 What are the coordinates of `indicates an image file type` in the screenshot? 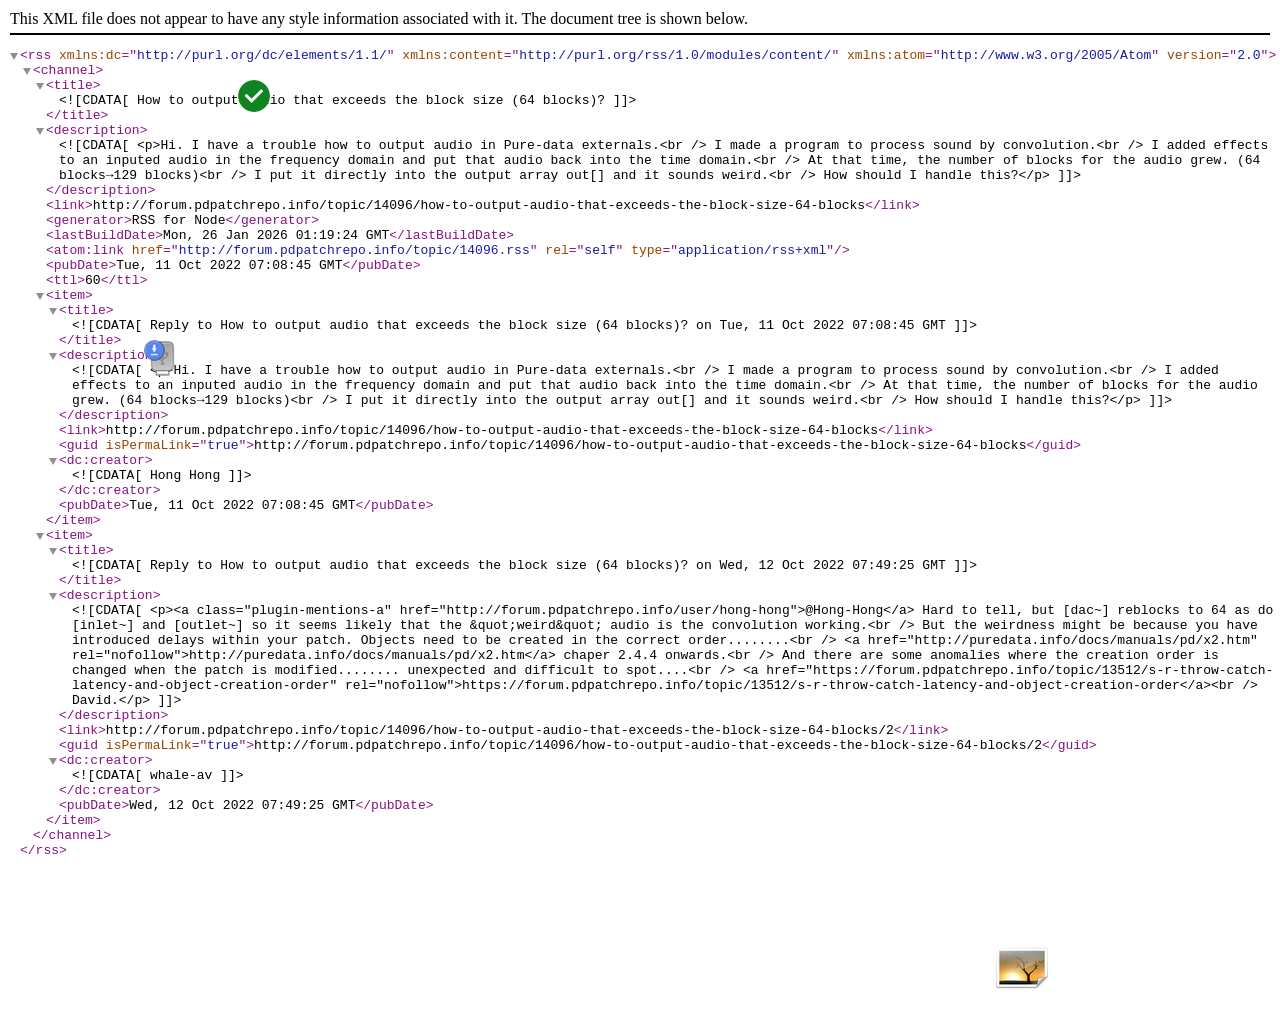 It's located at (1022, 969).